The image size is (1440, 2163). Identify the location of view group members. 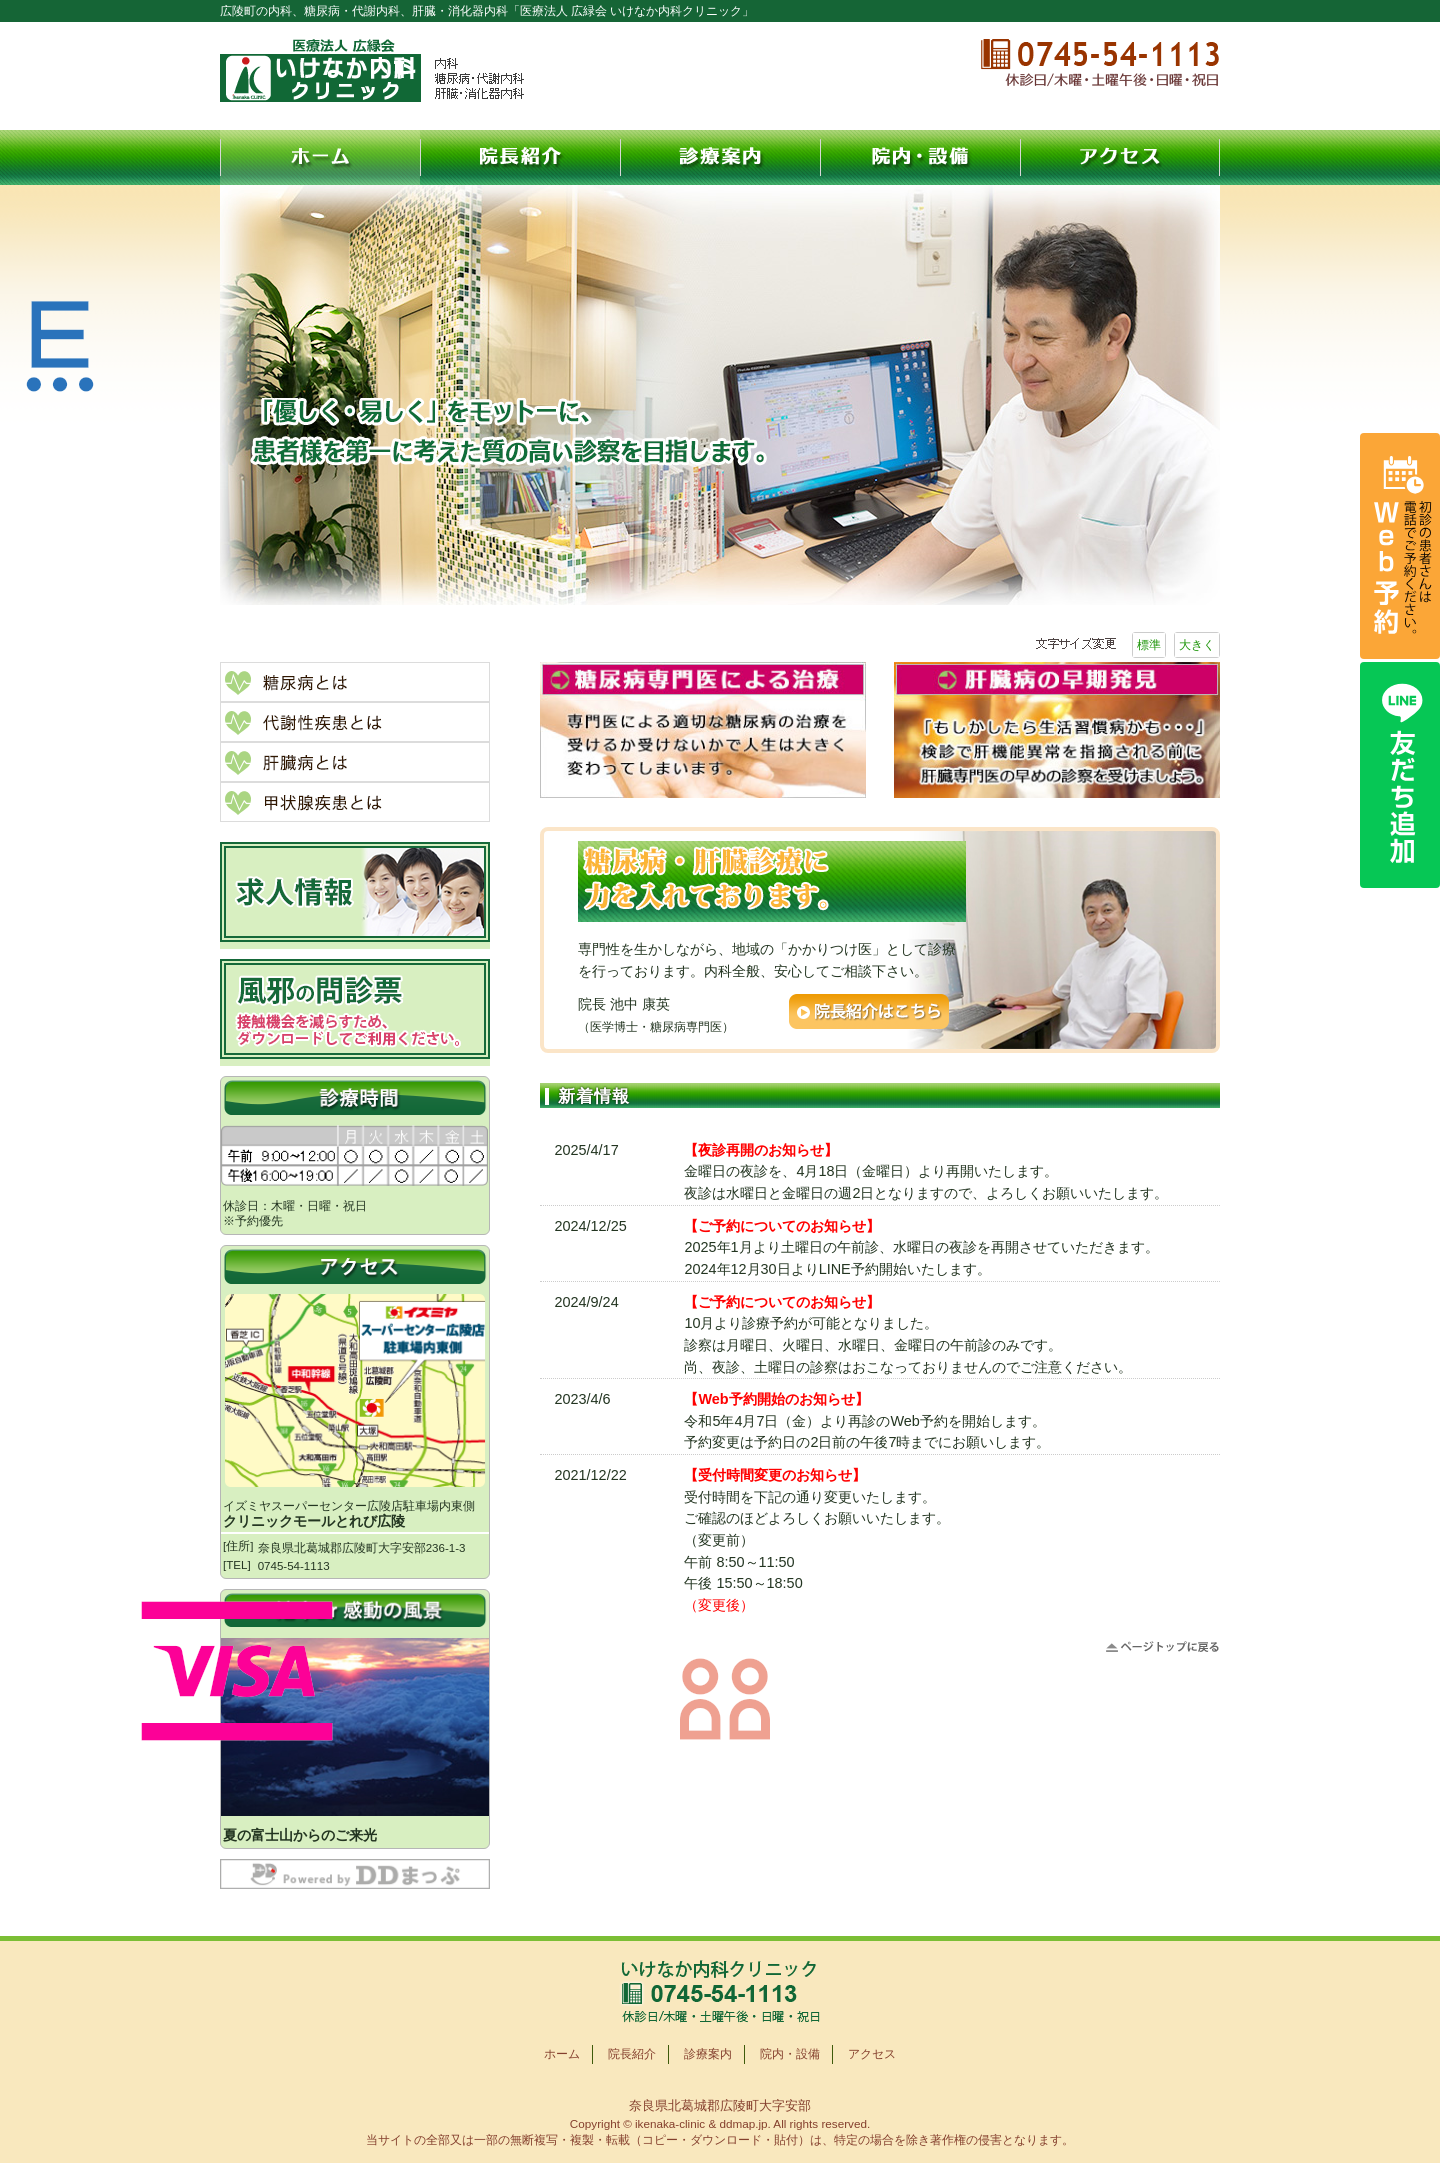
(725, 1699).